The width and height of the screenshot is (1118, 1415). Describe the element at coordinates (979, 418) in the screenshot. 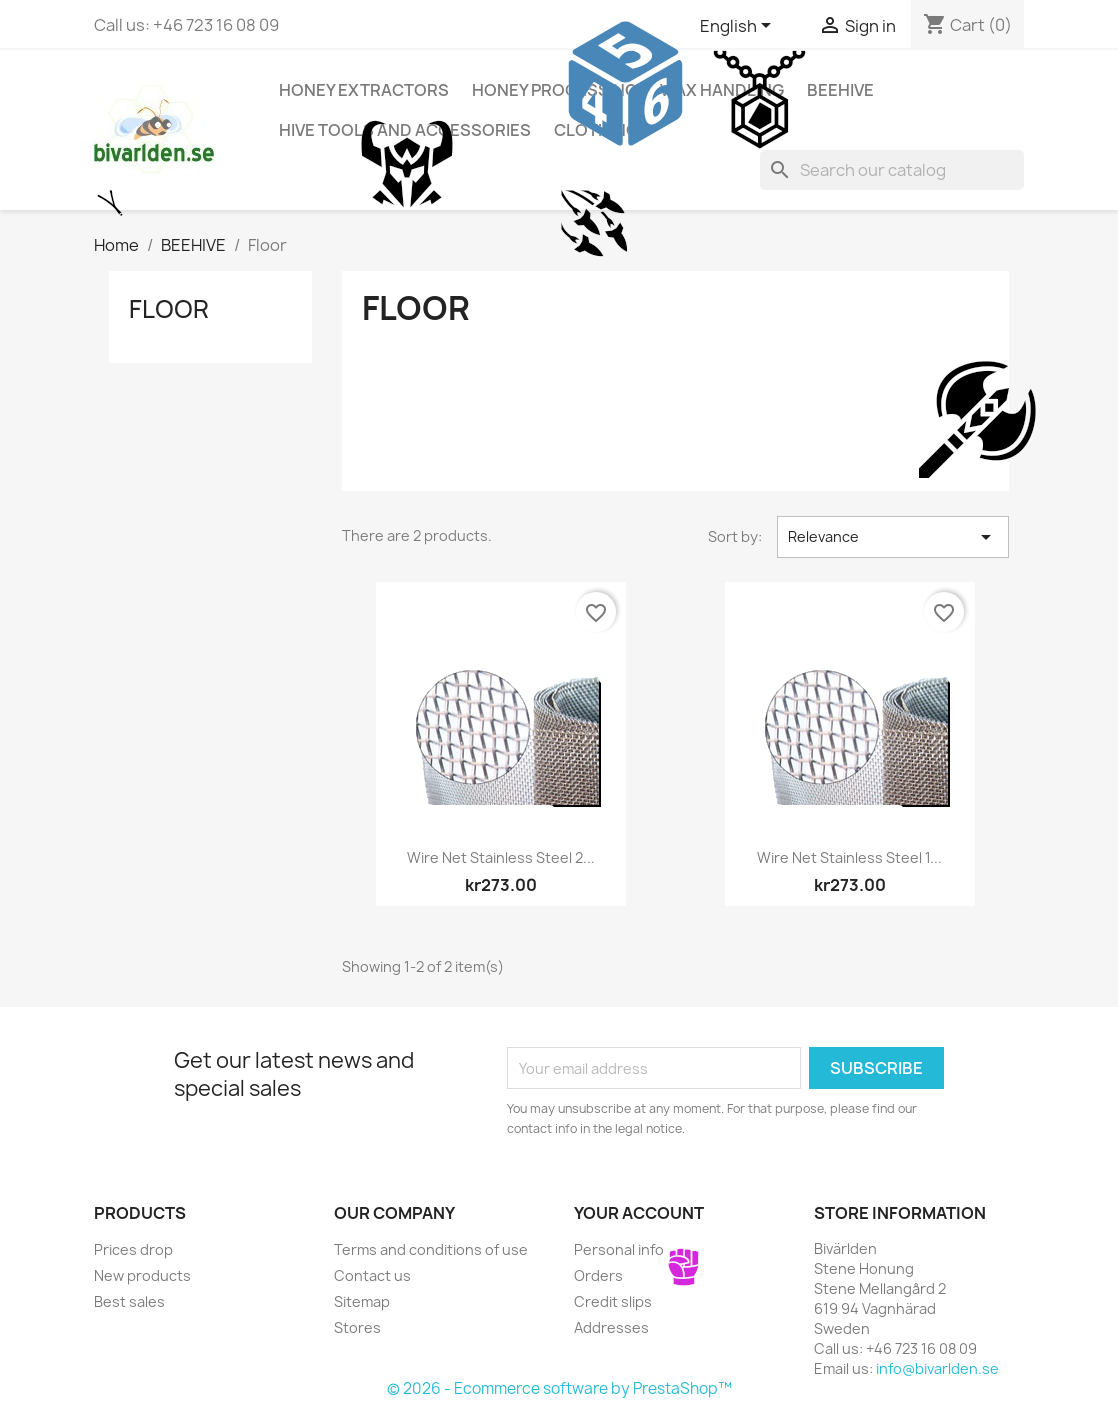

I see `select axe weapon or tool` at that location.